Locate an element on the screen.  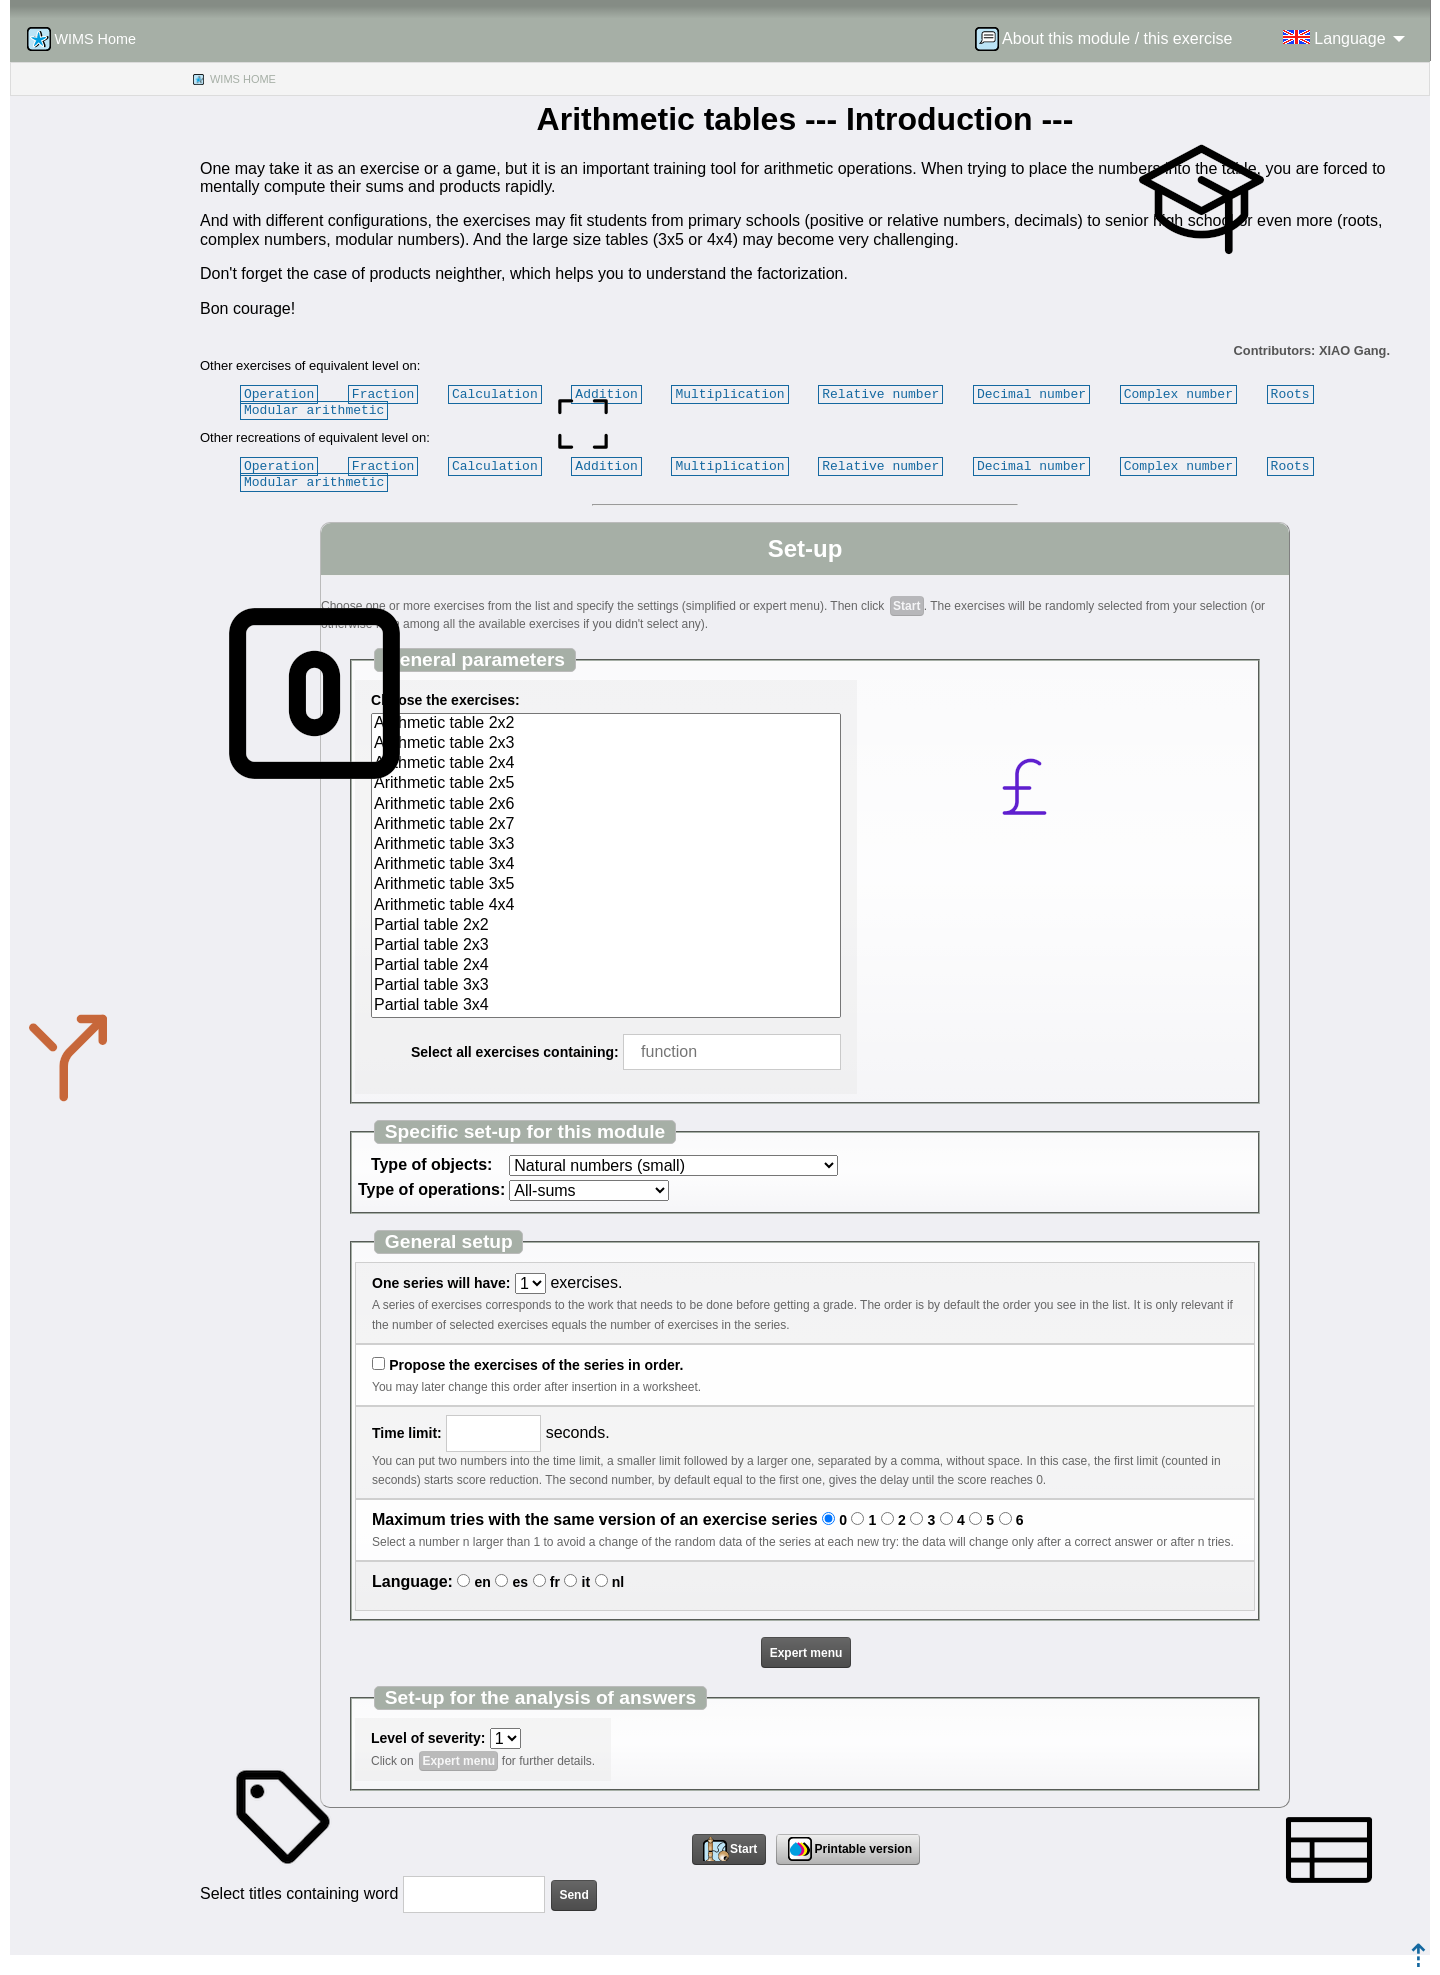
indicates zero items or empty count is located at coordinates (314, 693).